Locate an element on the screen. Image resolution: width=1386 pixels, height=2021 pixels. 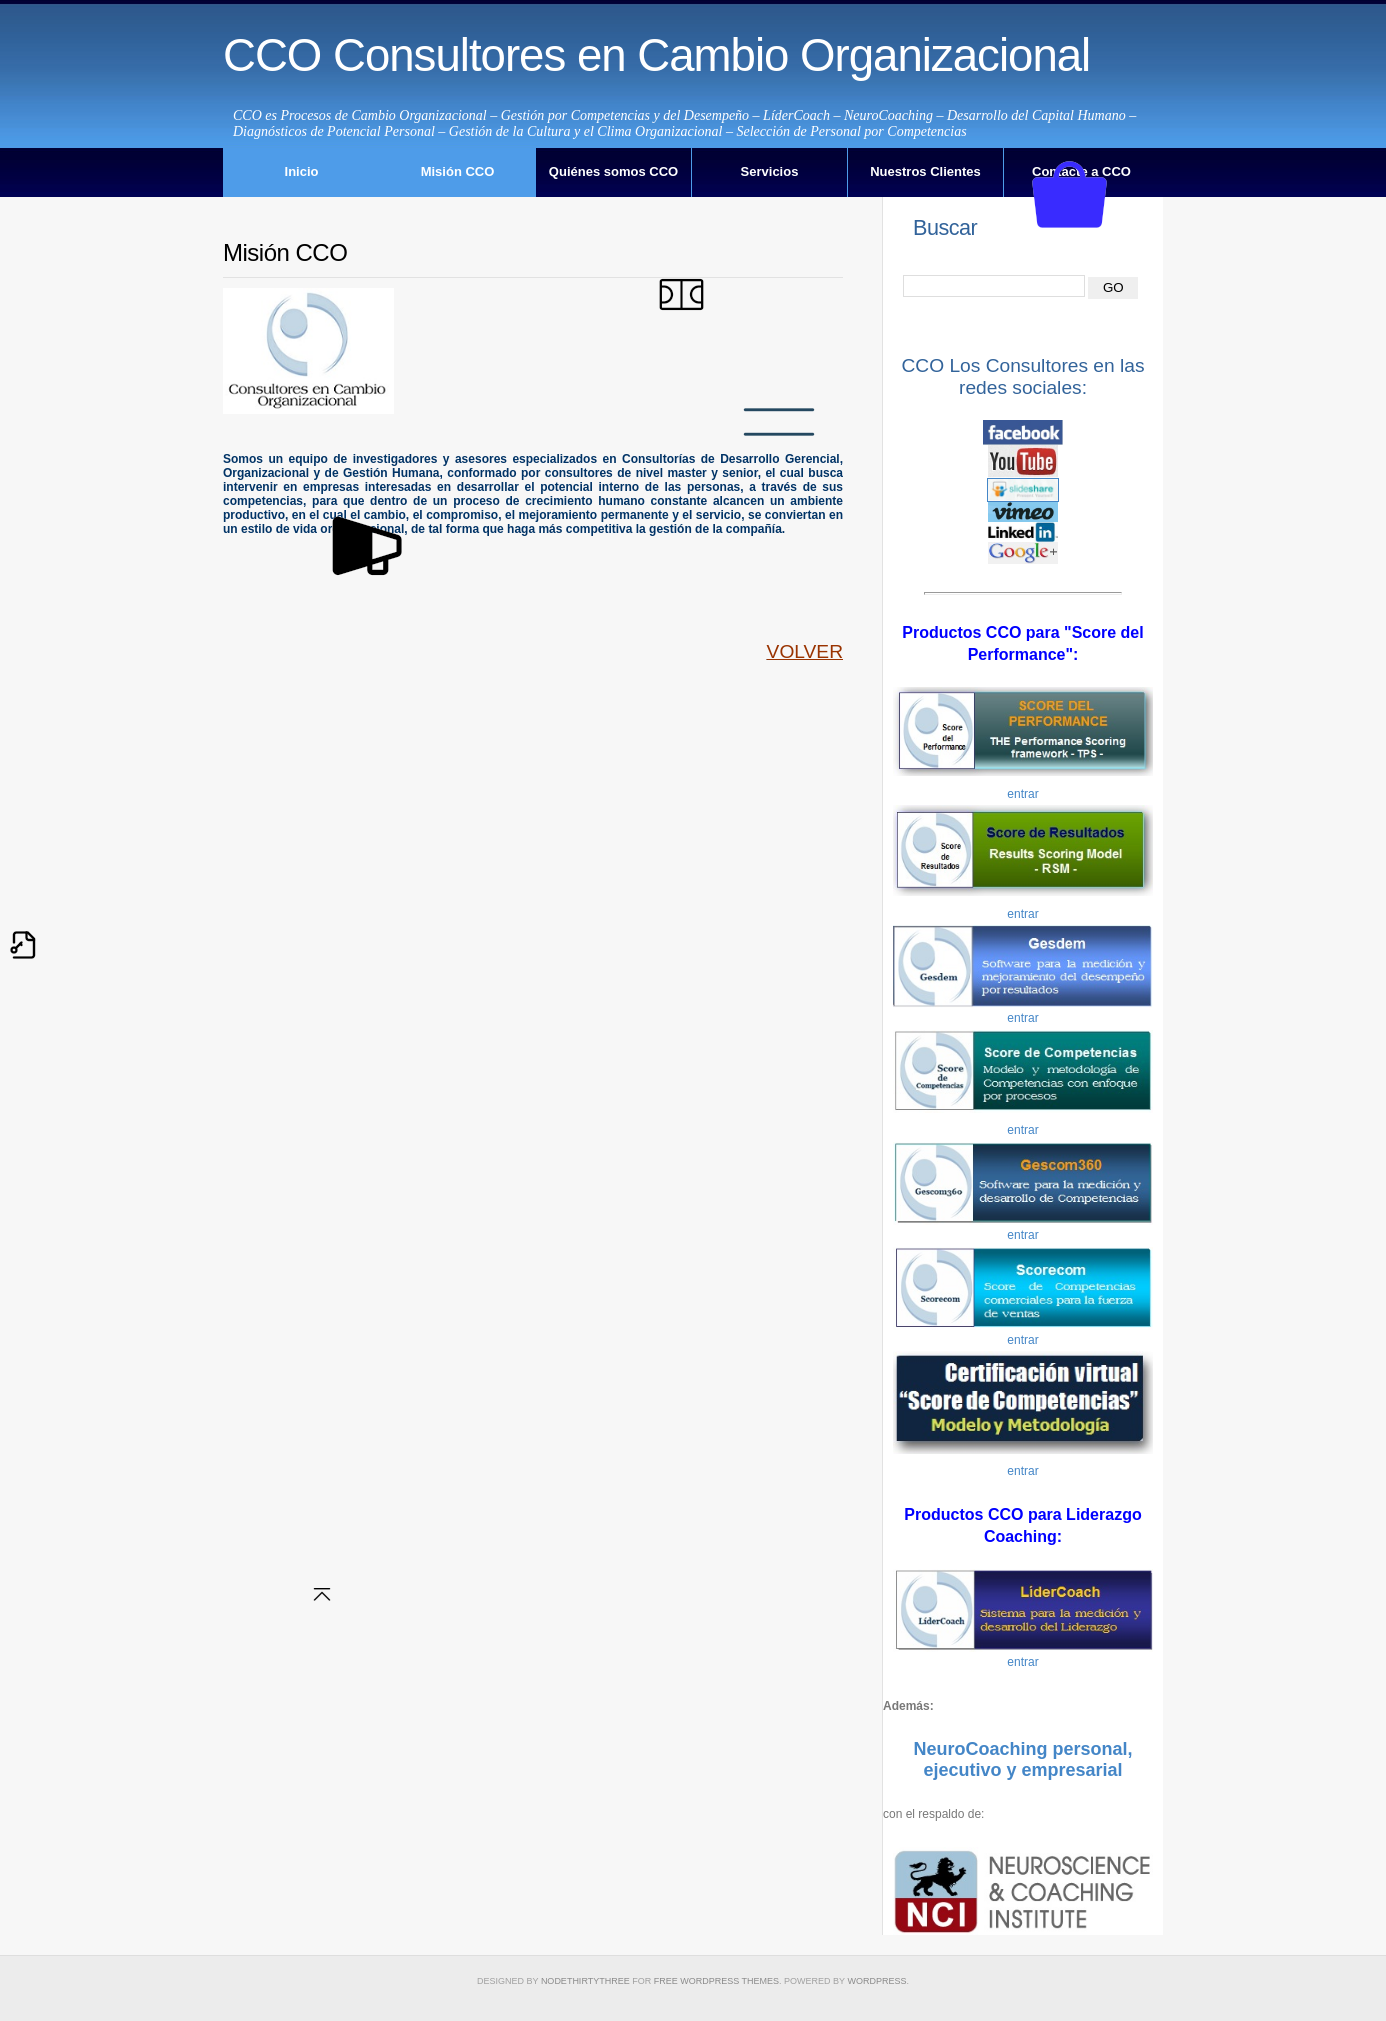
view basketball court availability is located at coordinates (681, 294).